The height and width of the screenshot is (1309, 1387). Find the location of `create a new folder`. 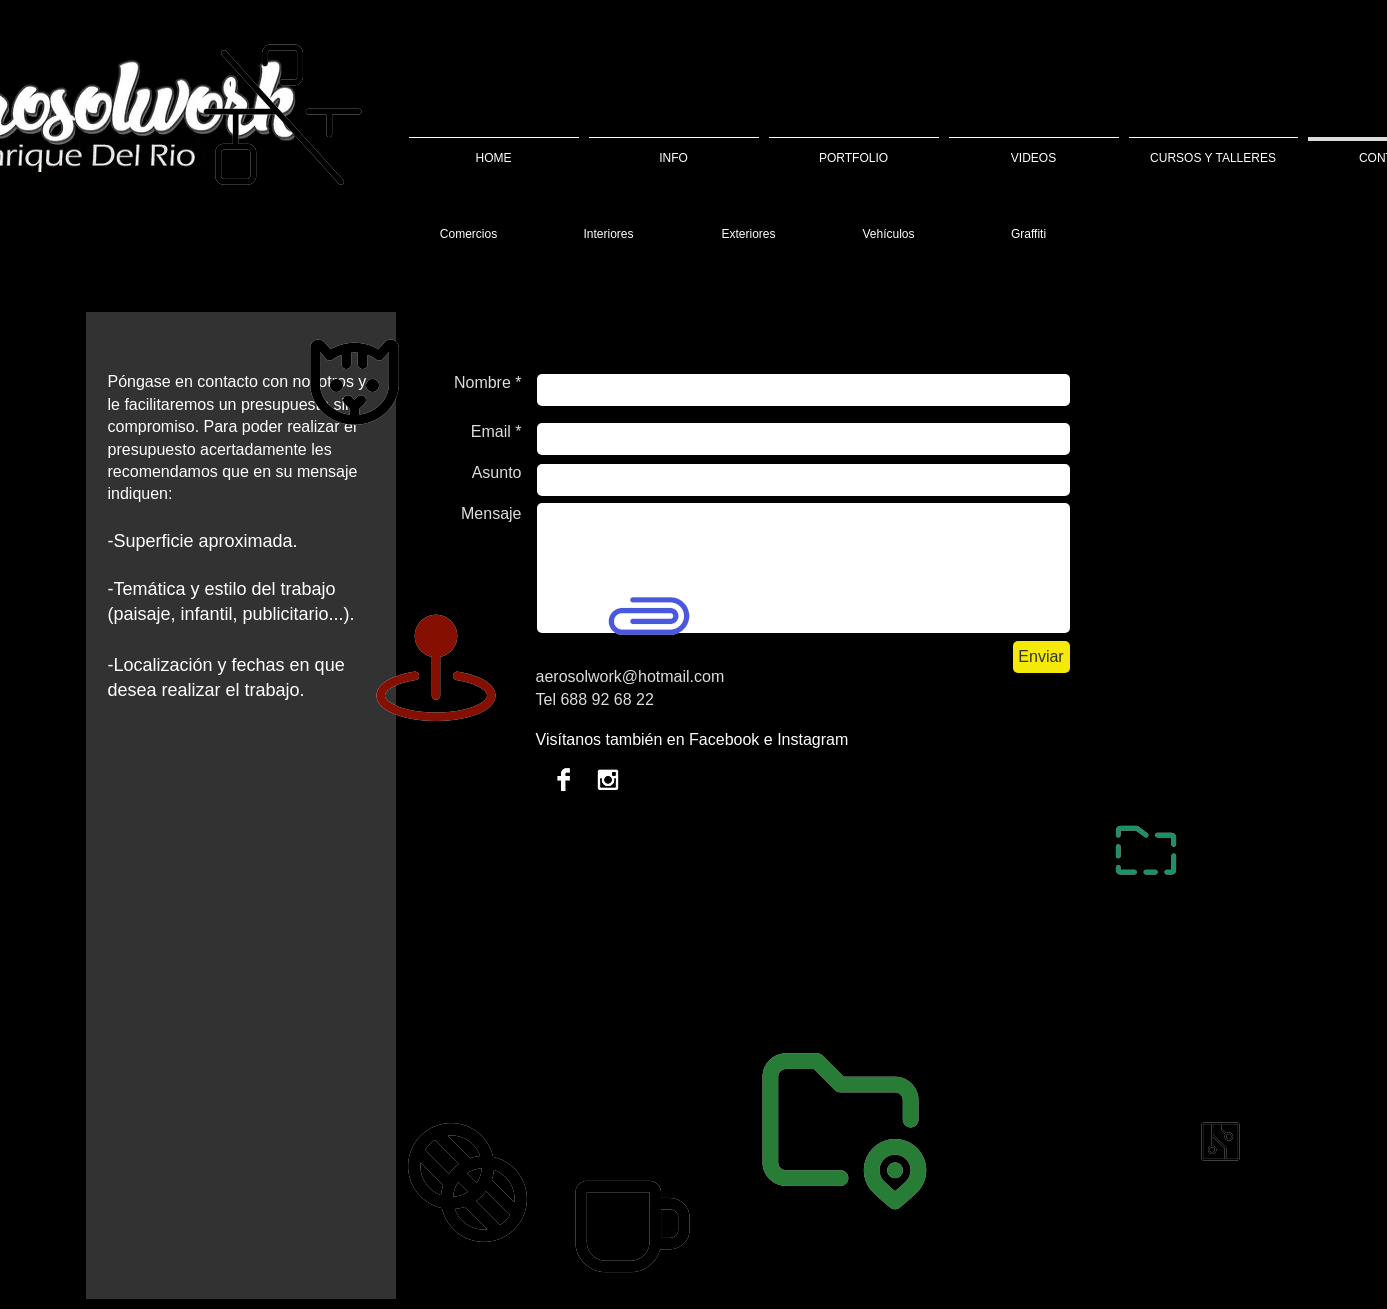

create a new folder is located at coordinates (1146, 849).